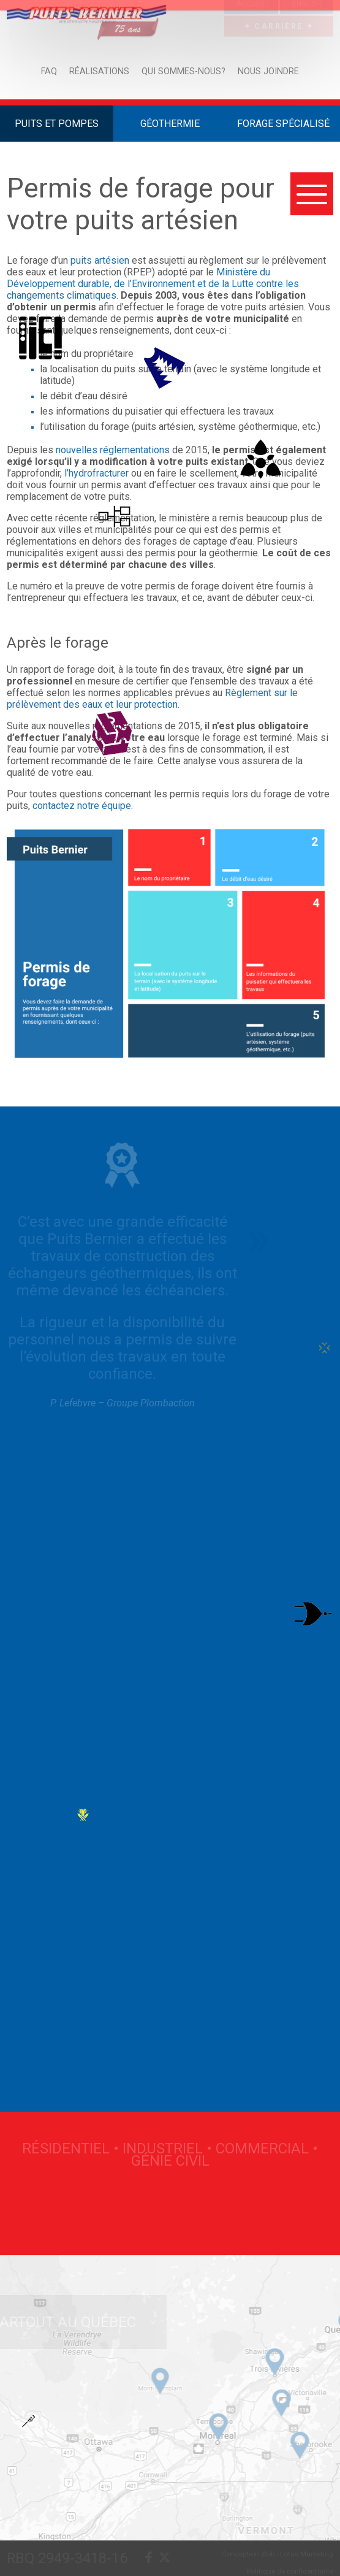 Image resolution: width=340 pixels, height=2576 pixels. I want to click on access your library or book collection, so click(40, 338).